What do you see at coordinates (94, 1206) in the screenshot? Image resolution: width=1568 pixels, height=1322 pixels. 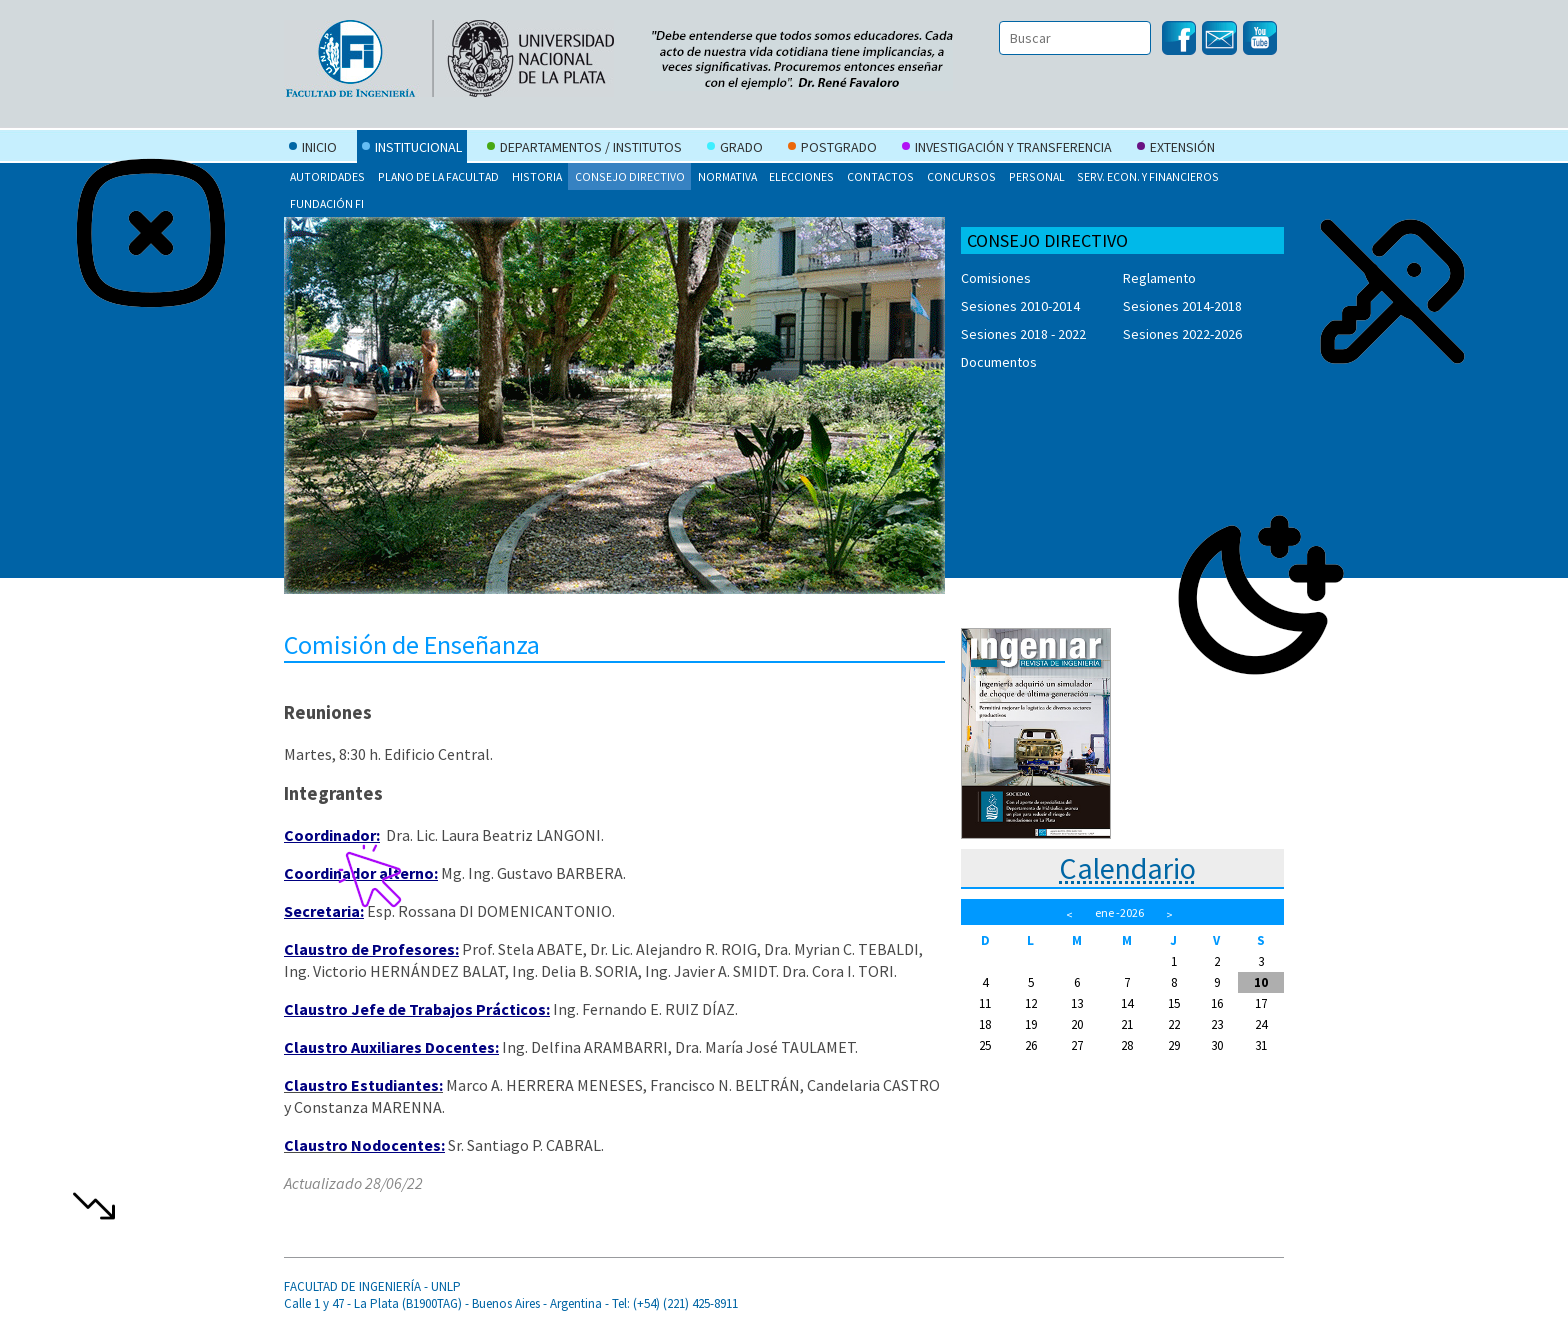 I see `indicates a declining trend or decrease in value` at bounding box center [94, 1206].